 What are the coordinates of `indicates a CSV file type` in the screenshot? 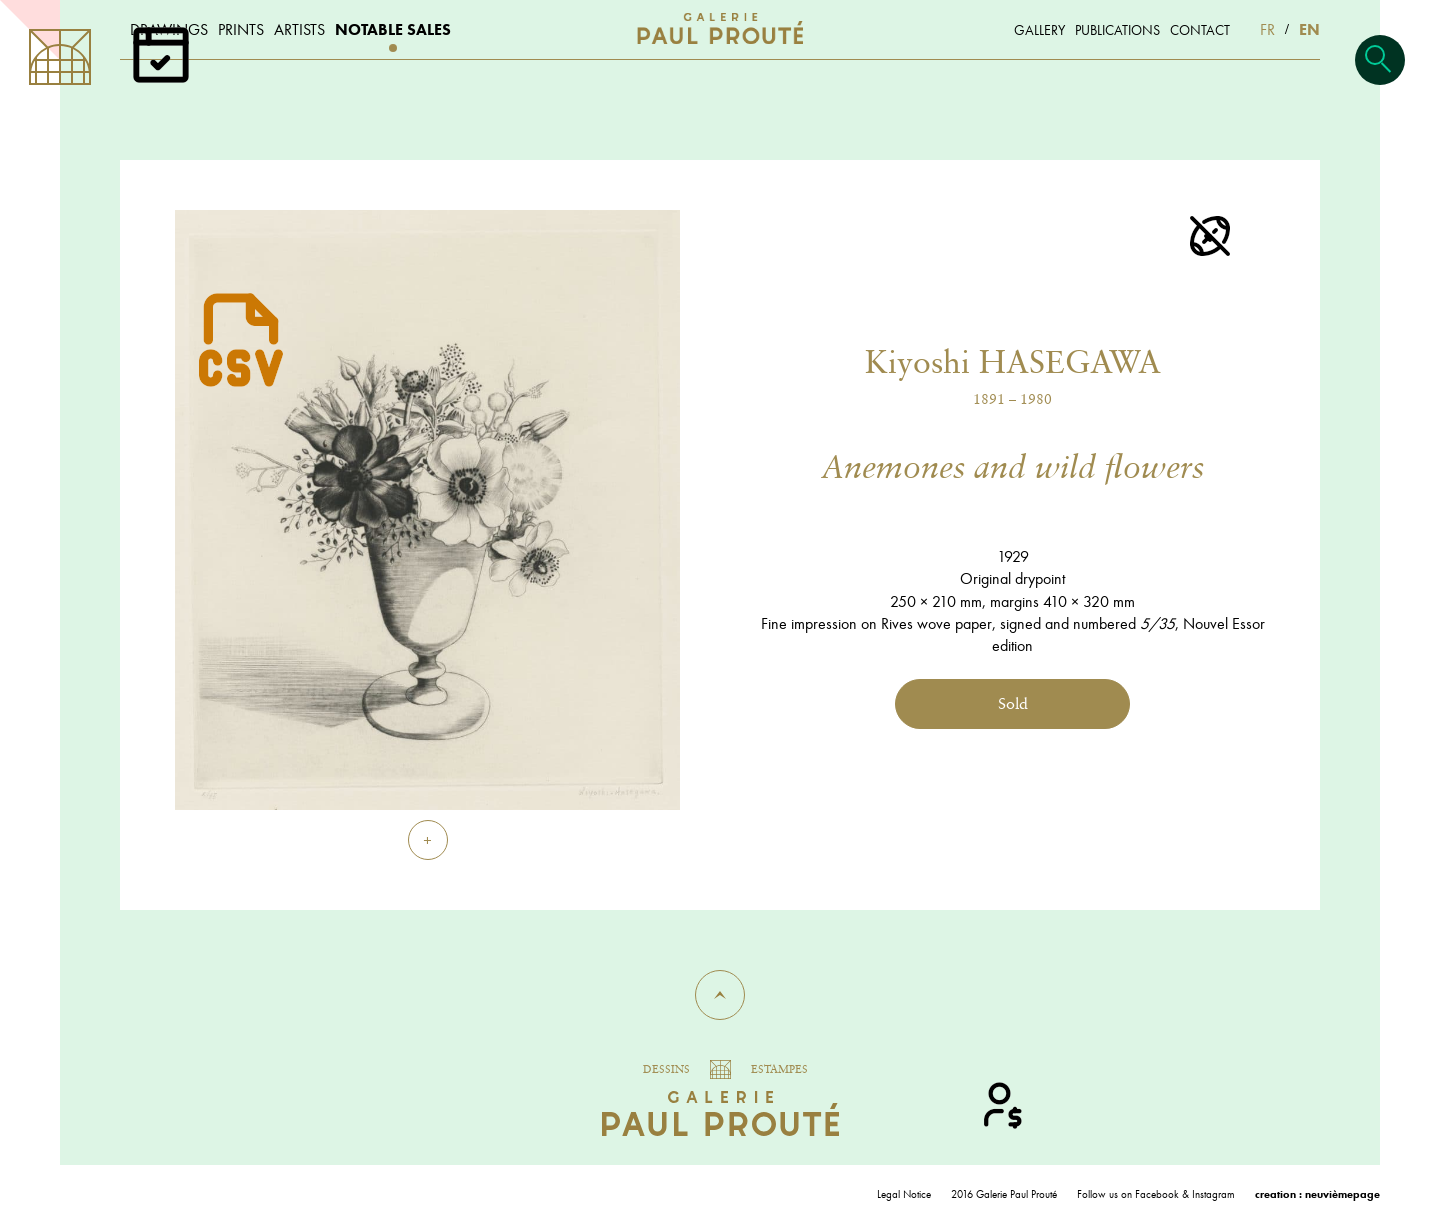 It's located at (241, 340).